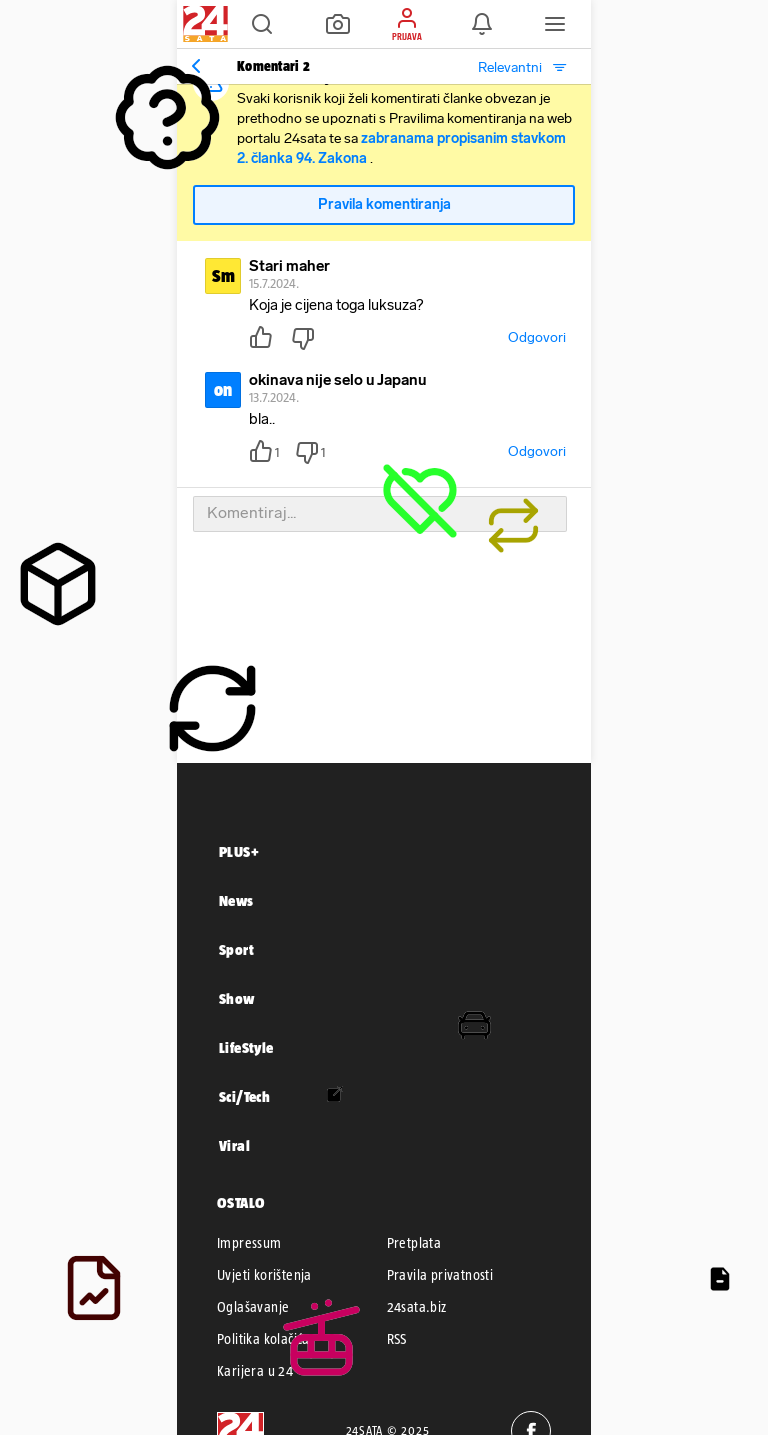 This screenshot has width=768, height=1435. I want to click on refresh or reload content, so click(212, 708).